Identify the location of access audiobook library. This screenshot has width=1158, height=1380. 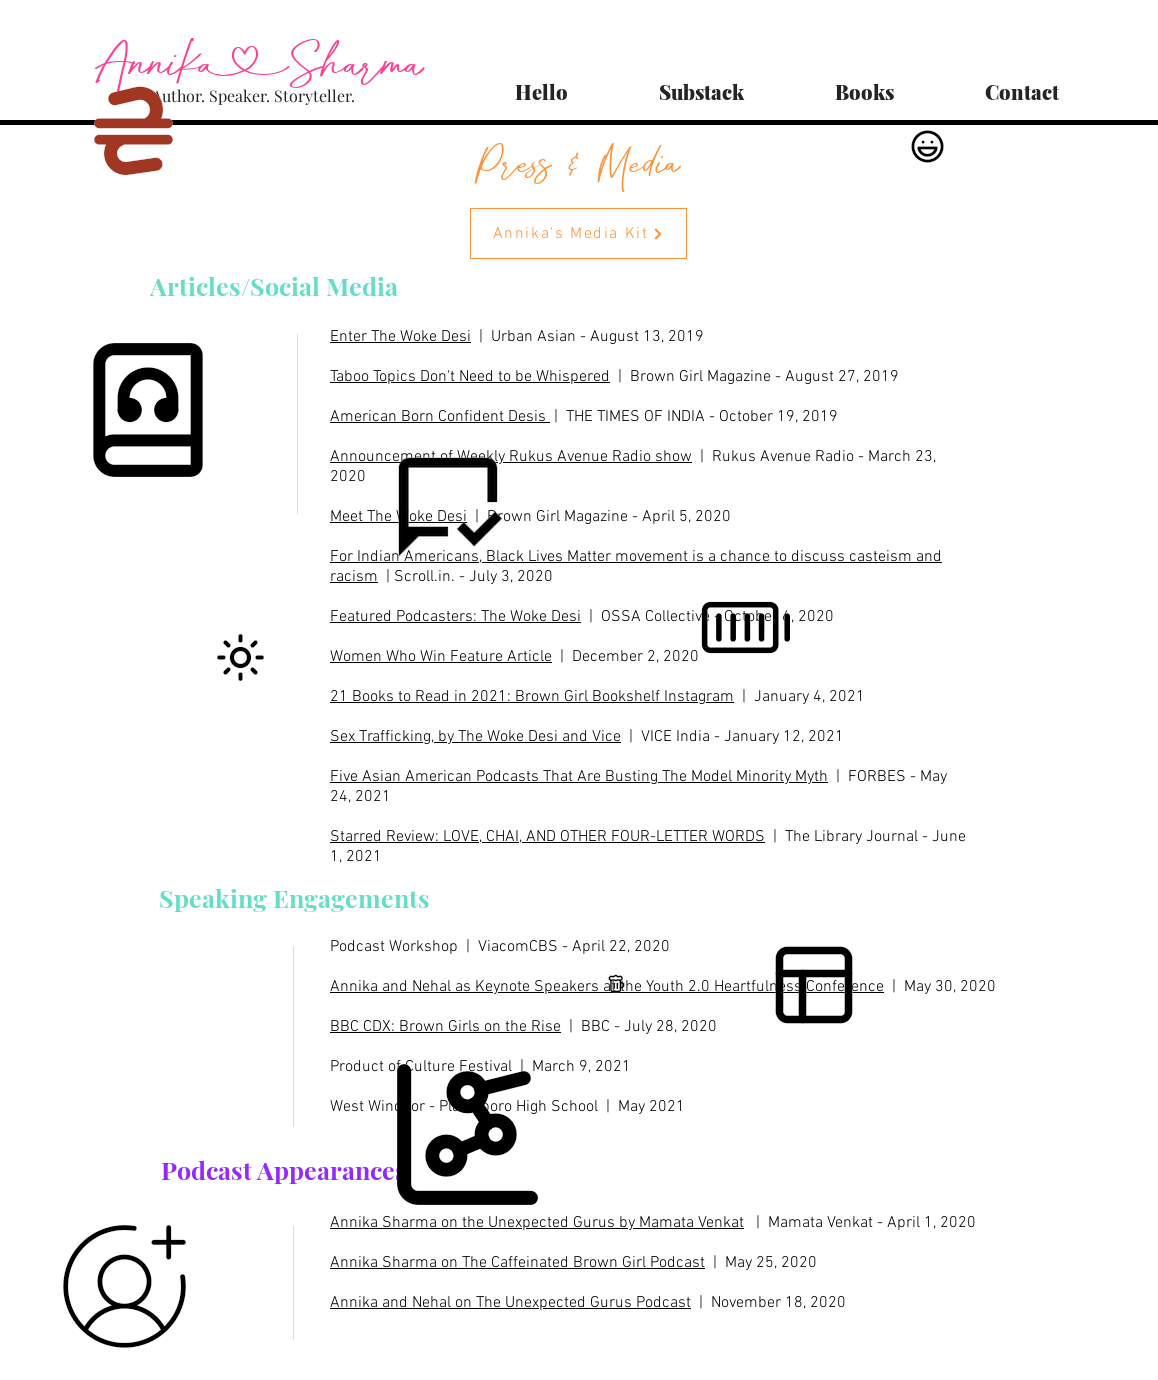
(148, 410).